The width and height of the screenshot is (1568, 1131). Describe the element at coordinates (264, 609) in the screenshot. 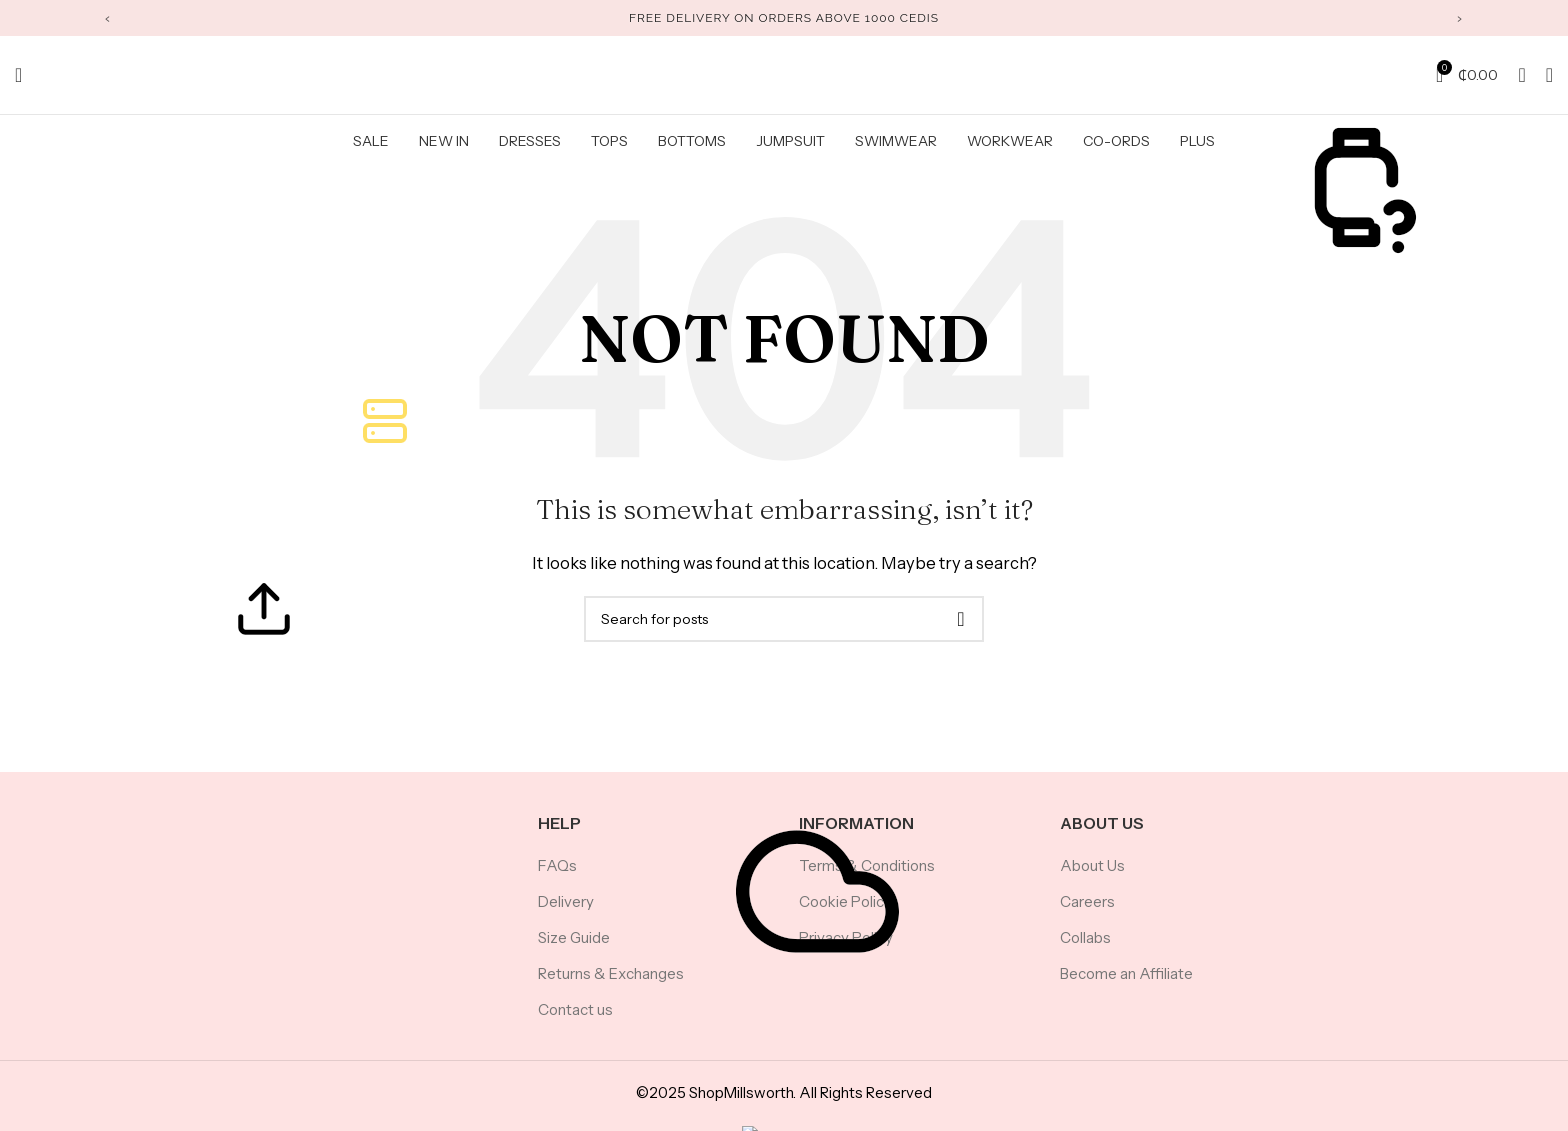

I see `upload a file or document` at that location.